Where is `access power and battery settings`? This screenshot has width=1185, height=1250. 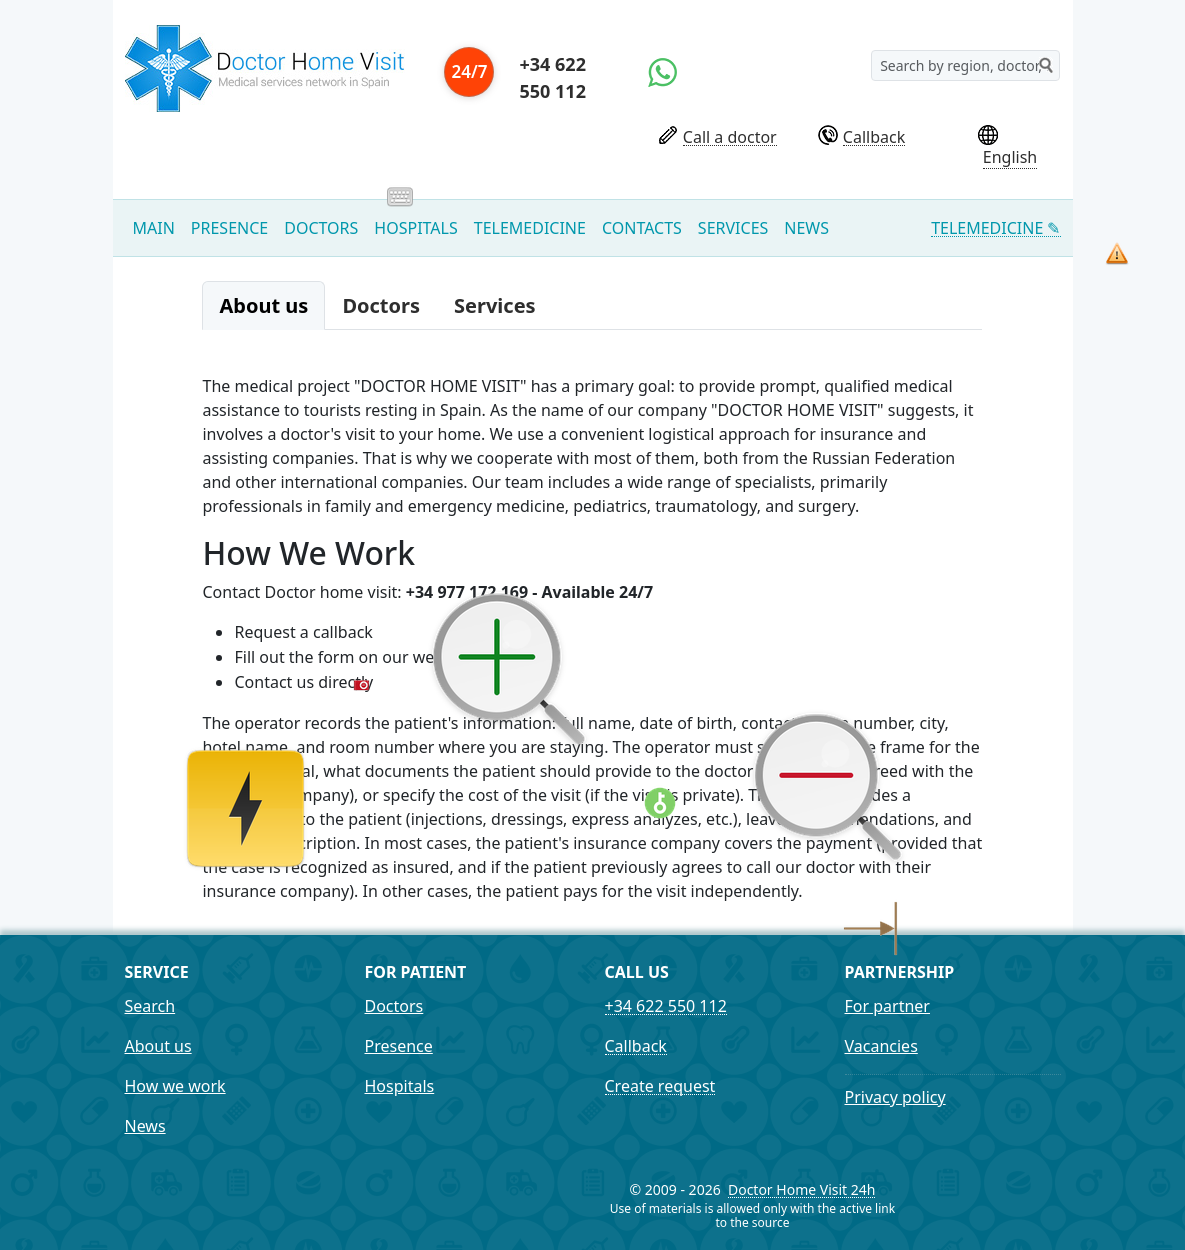
access power and battery settings is located at coordinates (245, 808).